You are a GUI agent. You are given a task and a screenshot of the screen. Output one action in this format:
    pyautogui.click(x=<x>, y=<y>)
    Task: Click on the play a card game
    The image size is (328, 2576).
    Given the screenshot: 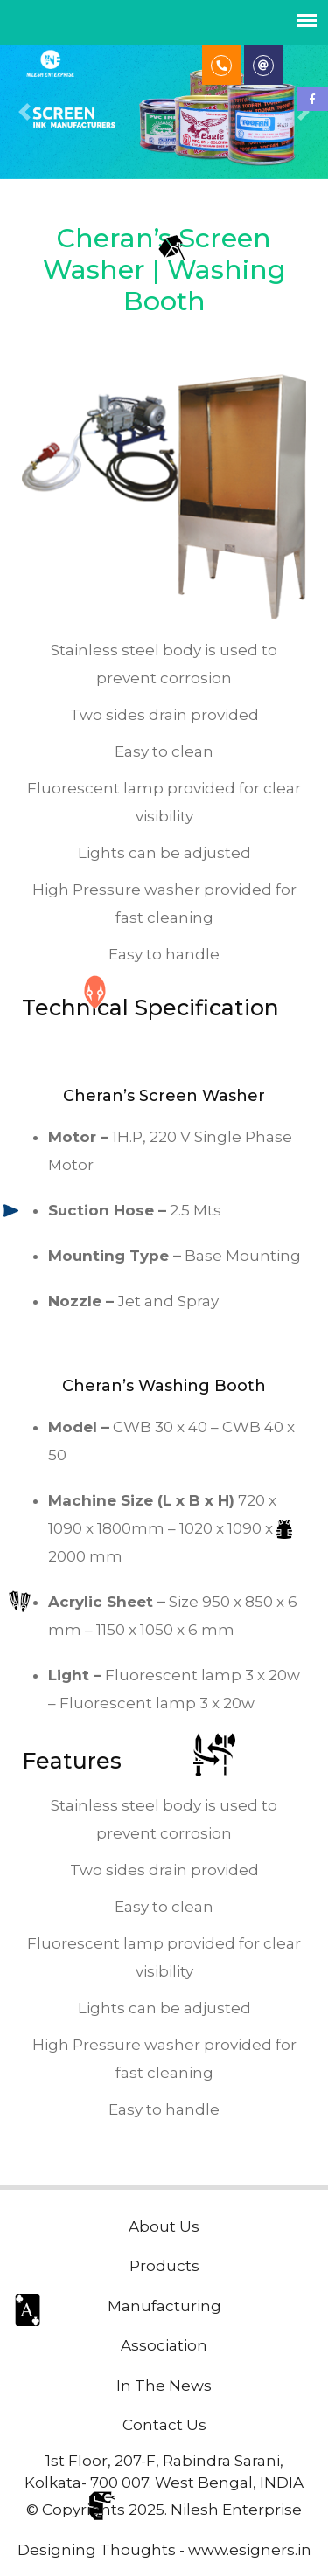 What is the action you would take?
    pyautogui.click(x=27, y=2309)
    